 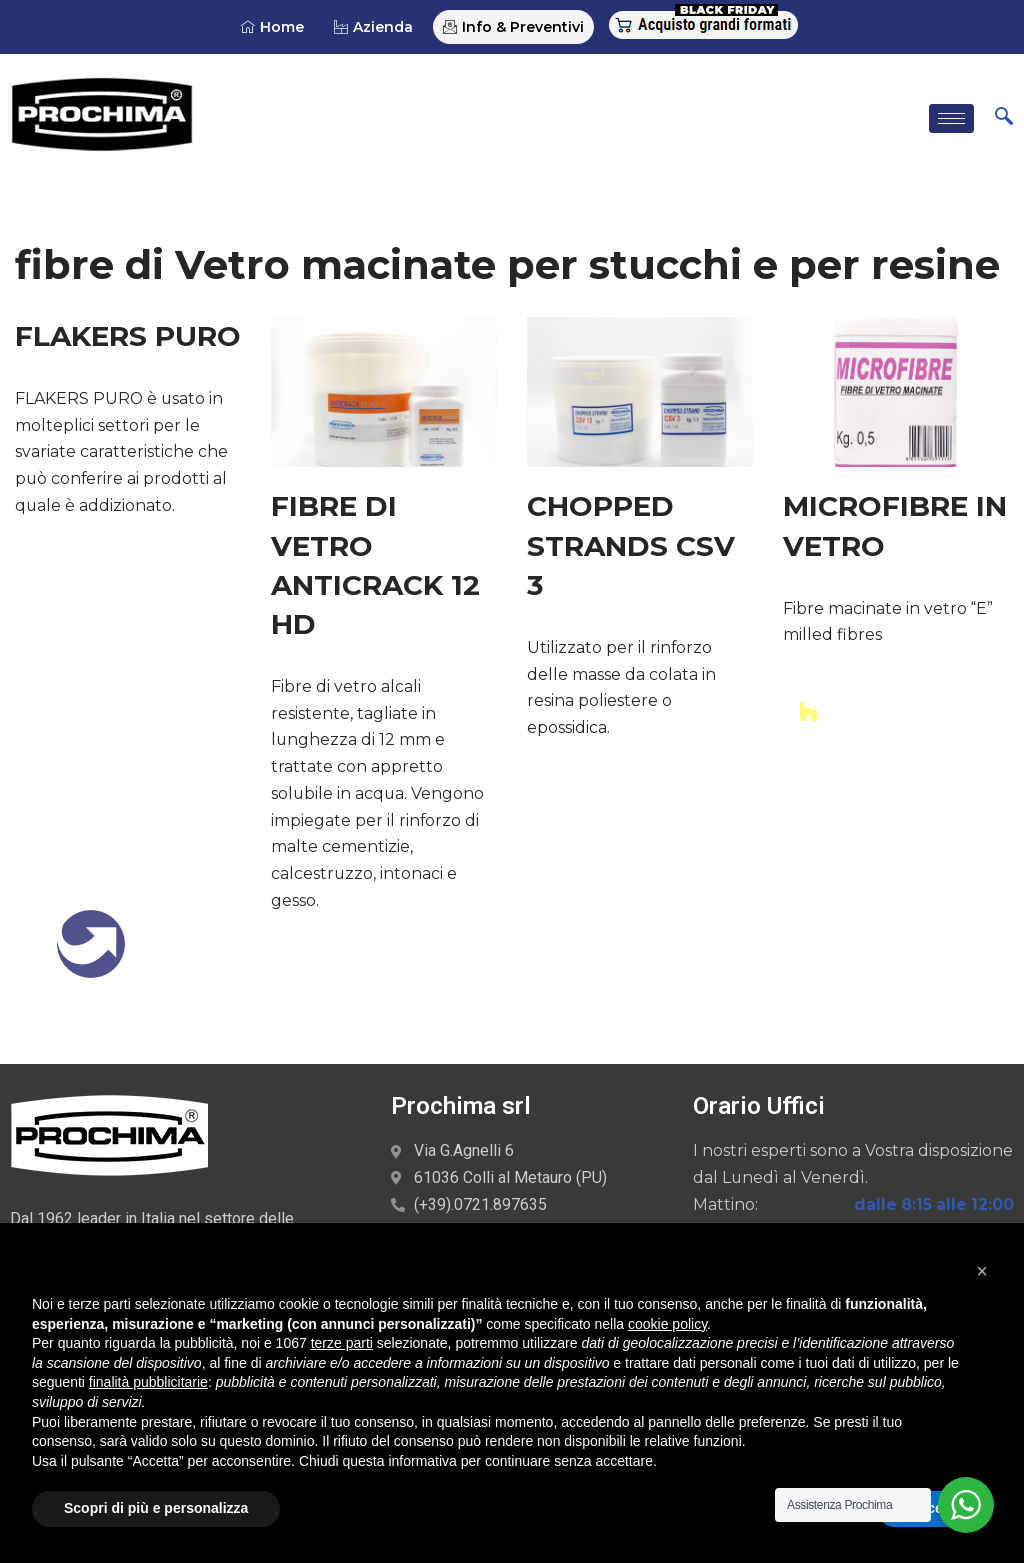 What do you see at coordinates (91, 944) in the screenshot?
I see `visit portableapps.com website` at bounding box center [91, 944].